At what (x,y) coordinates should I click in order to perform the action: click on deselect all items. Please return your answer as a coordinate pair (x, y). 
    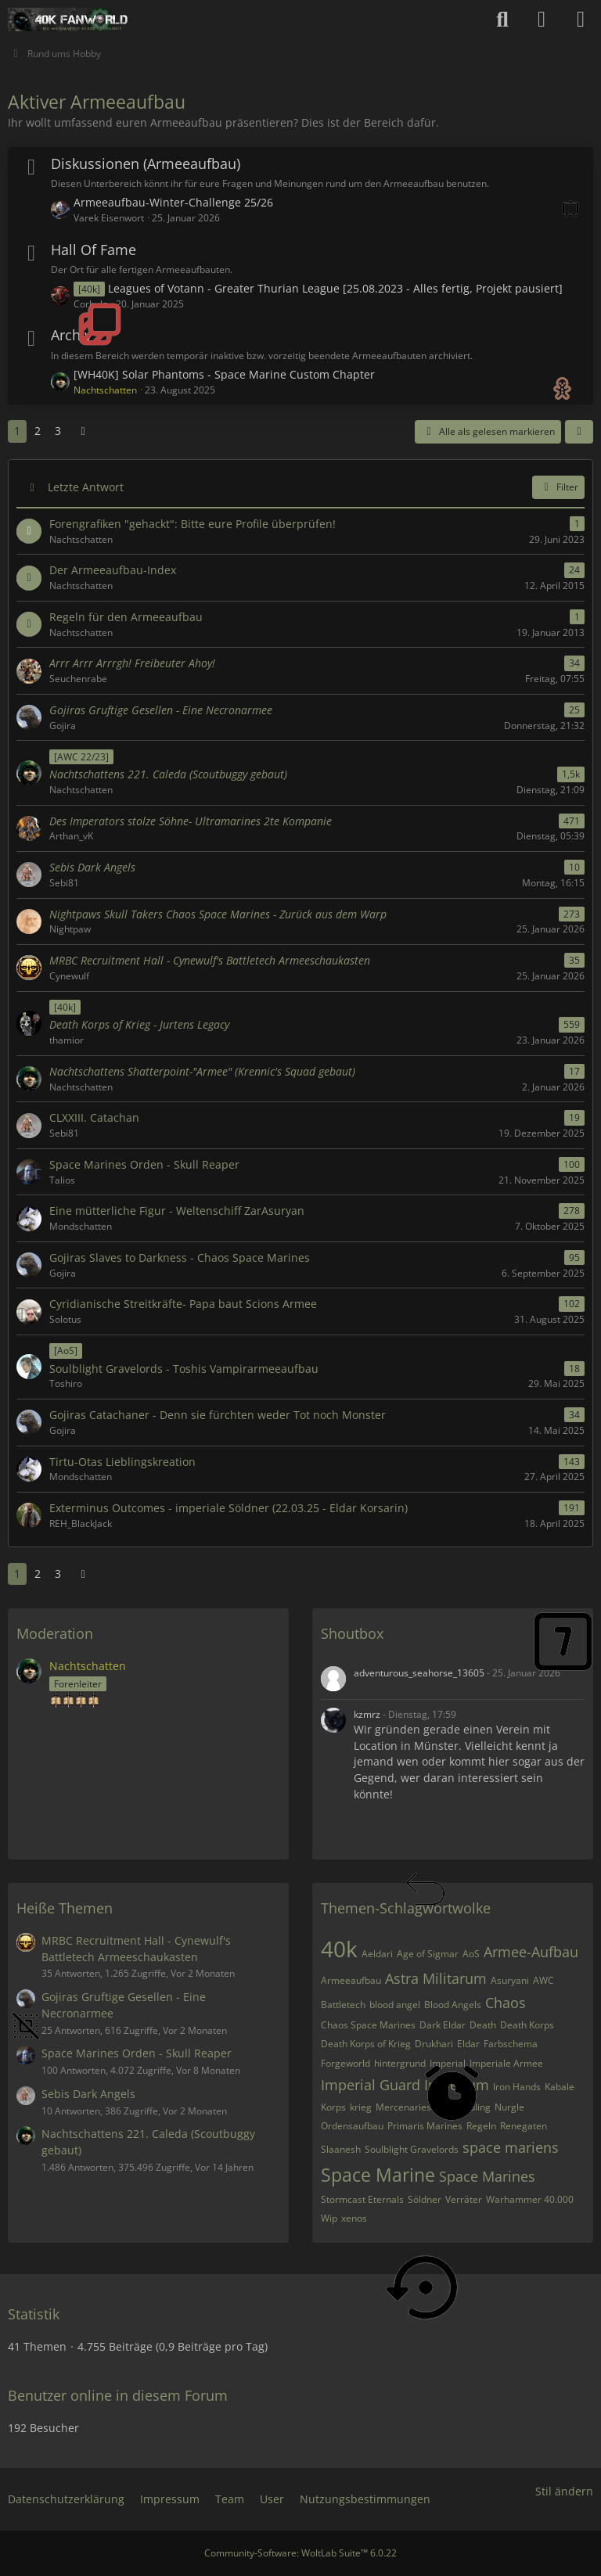
    Looking at the image, I should click on (26, 2026).